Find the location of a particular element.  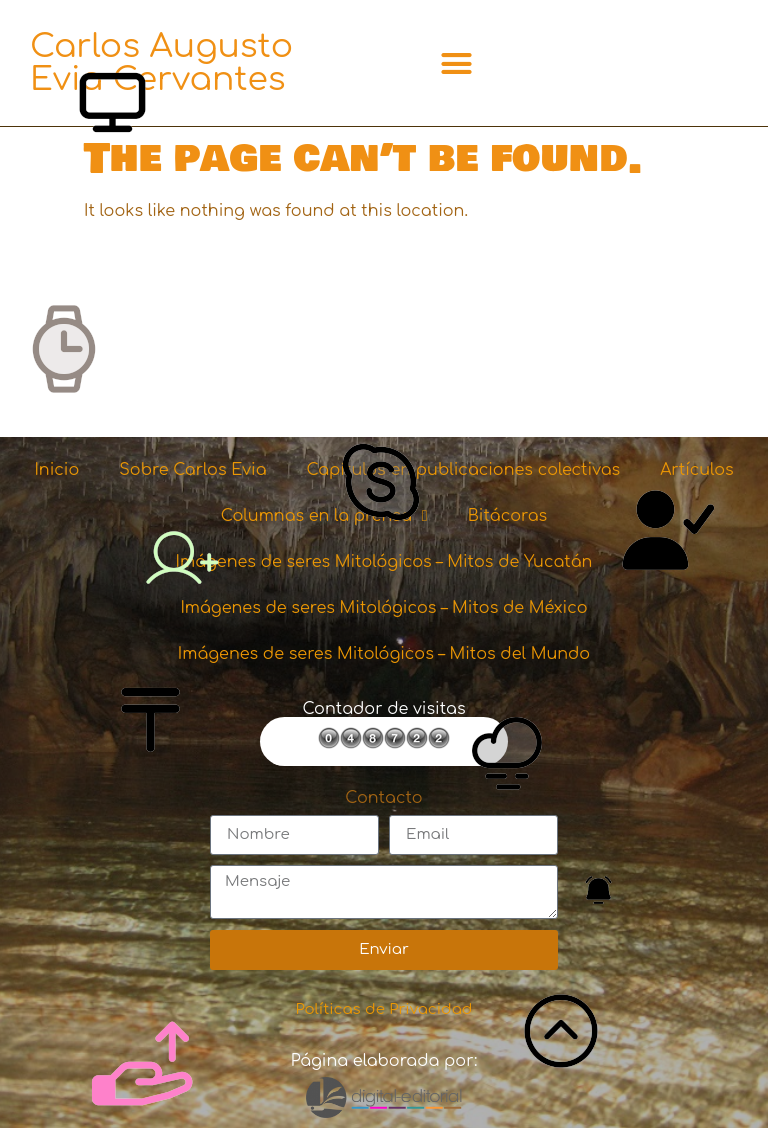

view time or clock settings is located at coordinates (64, 349).